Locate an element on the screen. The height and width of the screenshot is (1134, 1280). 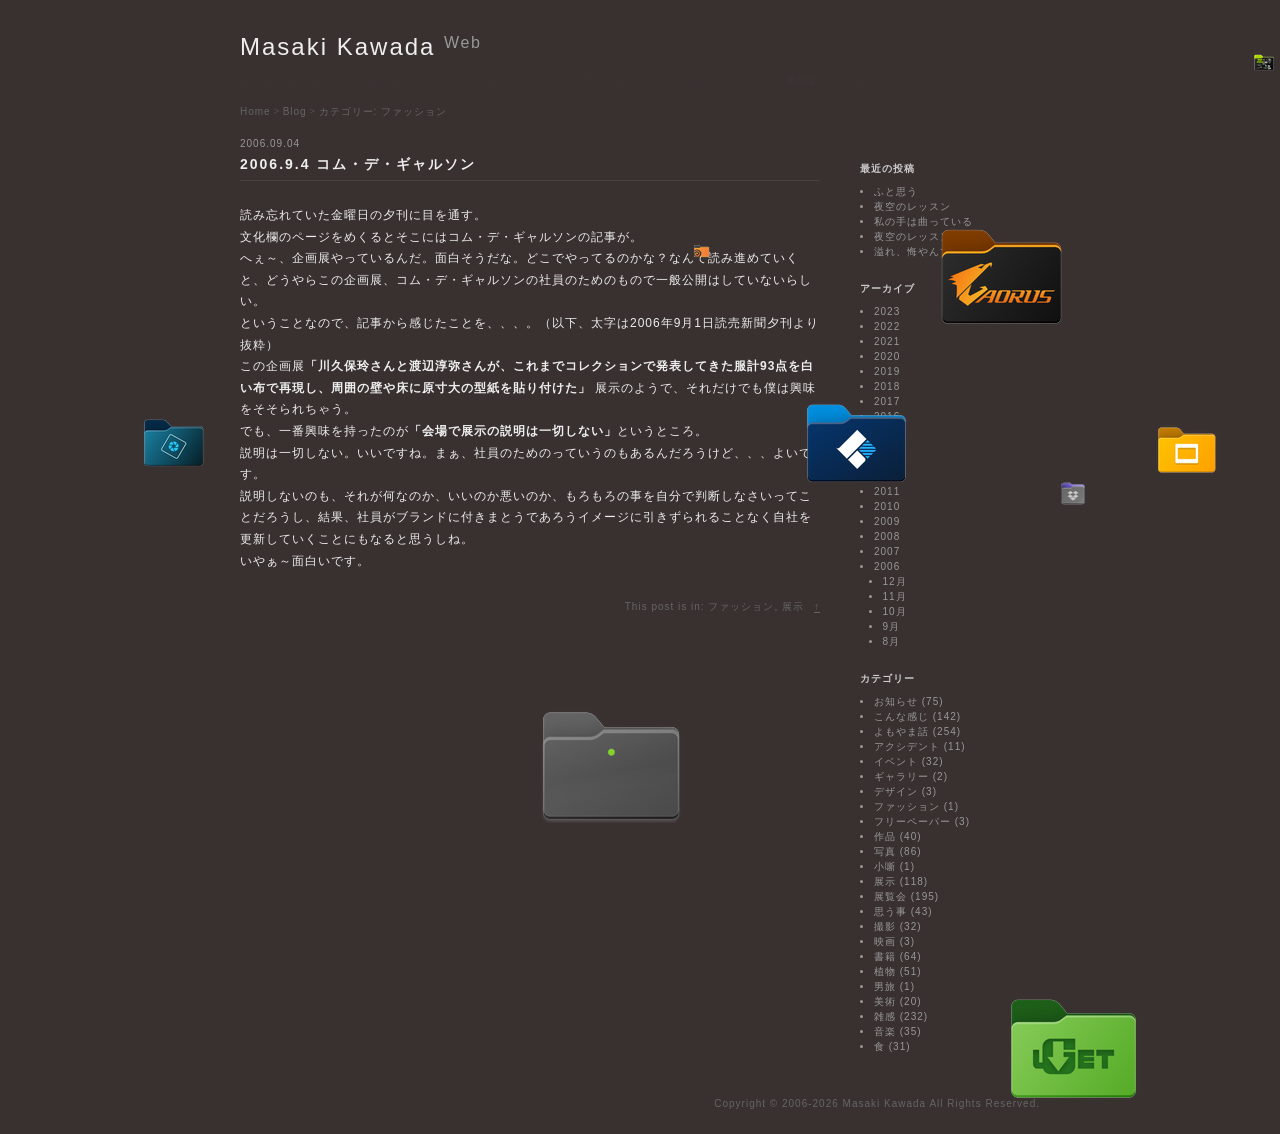
open houdini project files folder is located at coordinates (701, 251).